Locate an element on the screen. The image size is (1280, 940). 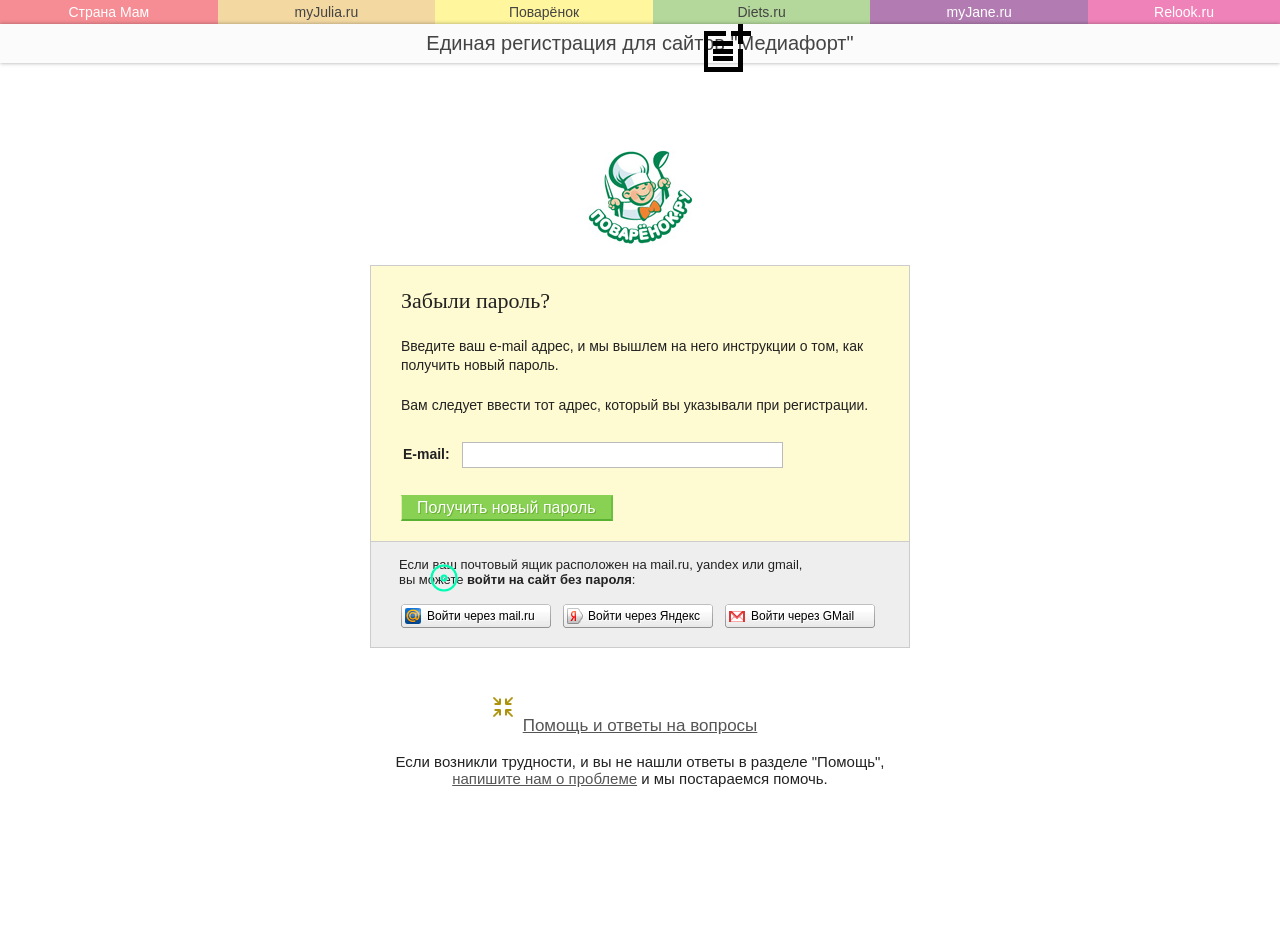
minimize or reduce window size is located at coordinates (503, 707).